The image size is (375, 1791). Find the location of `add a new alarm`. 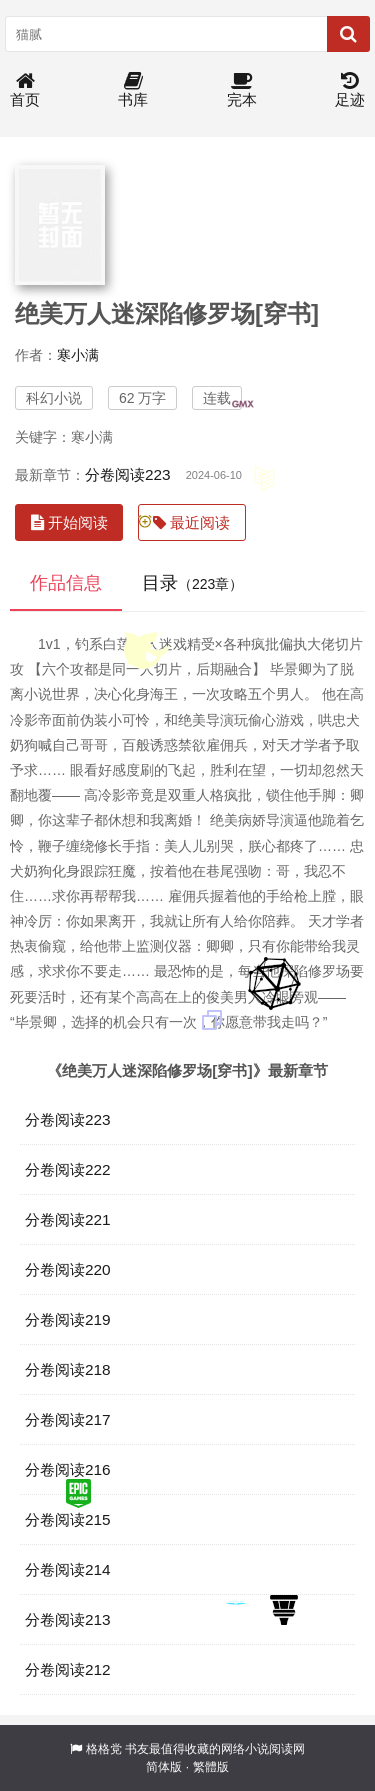

add a new alarm is located at coordinates (145, 521).